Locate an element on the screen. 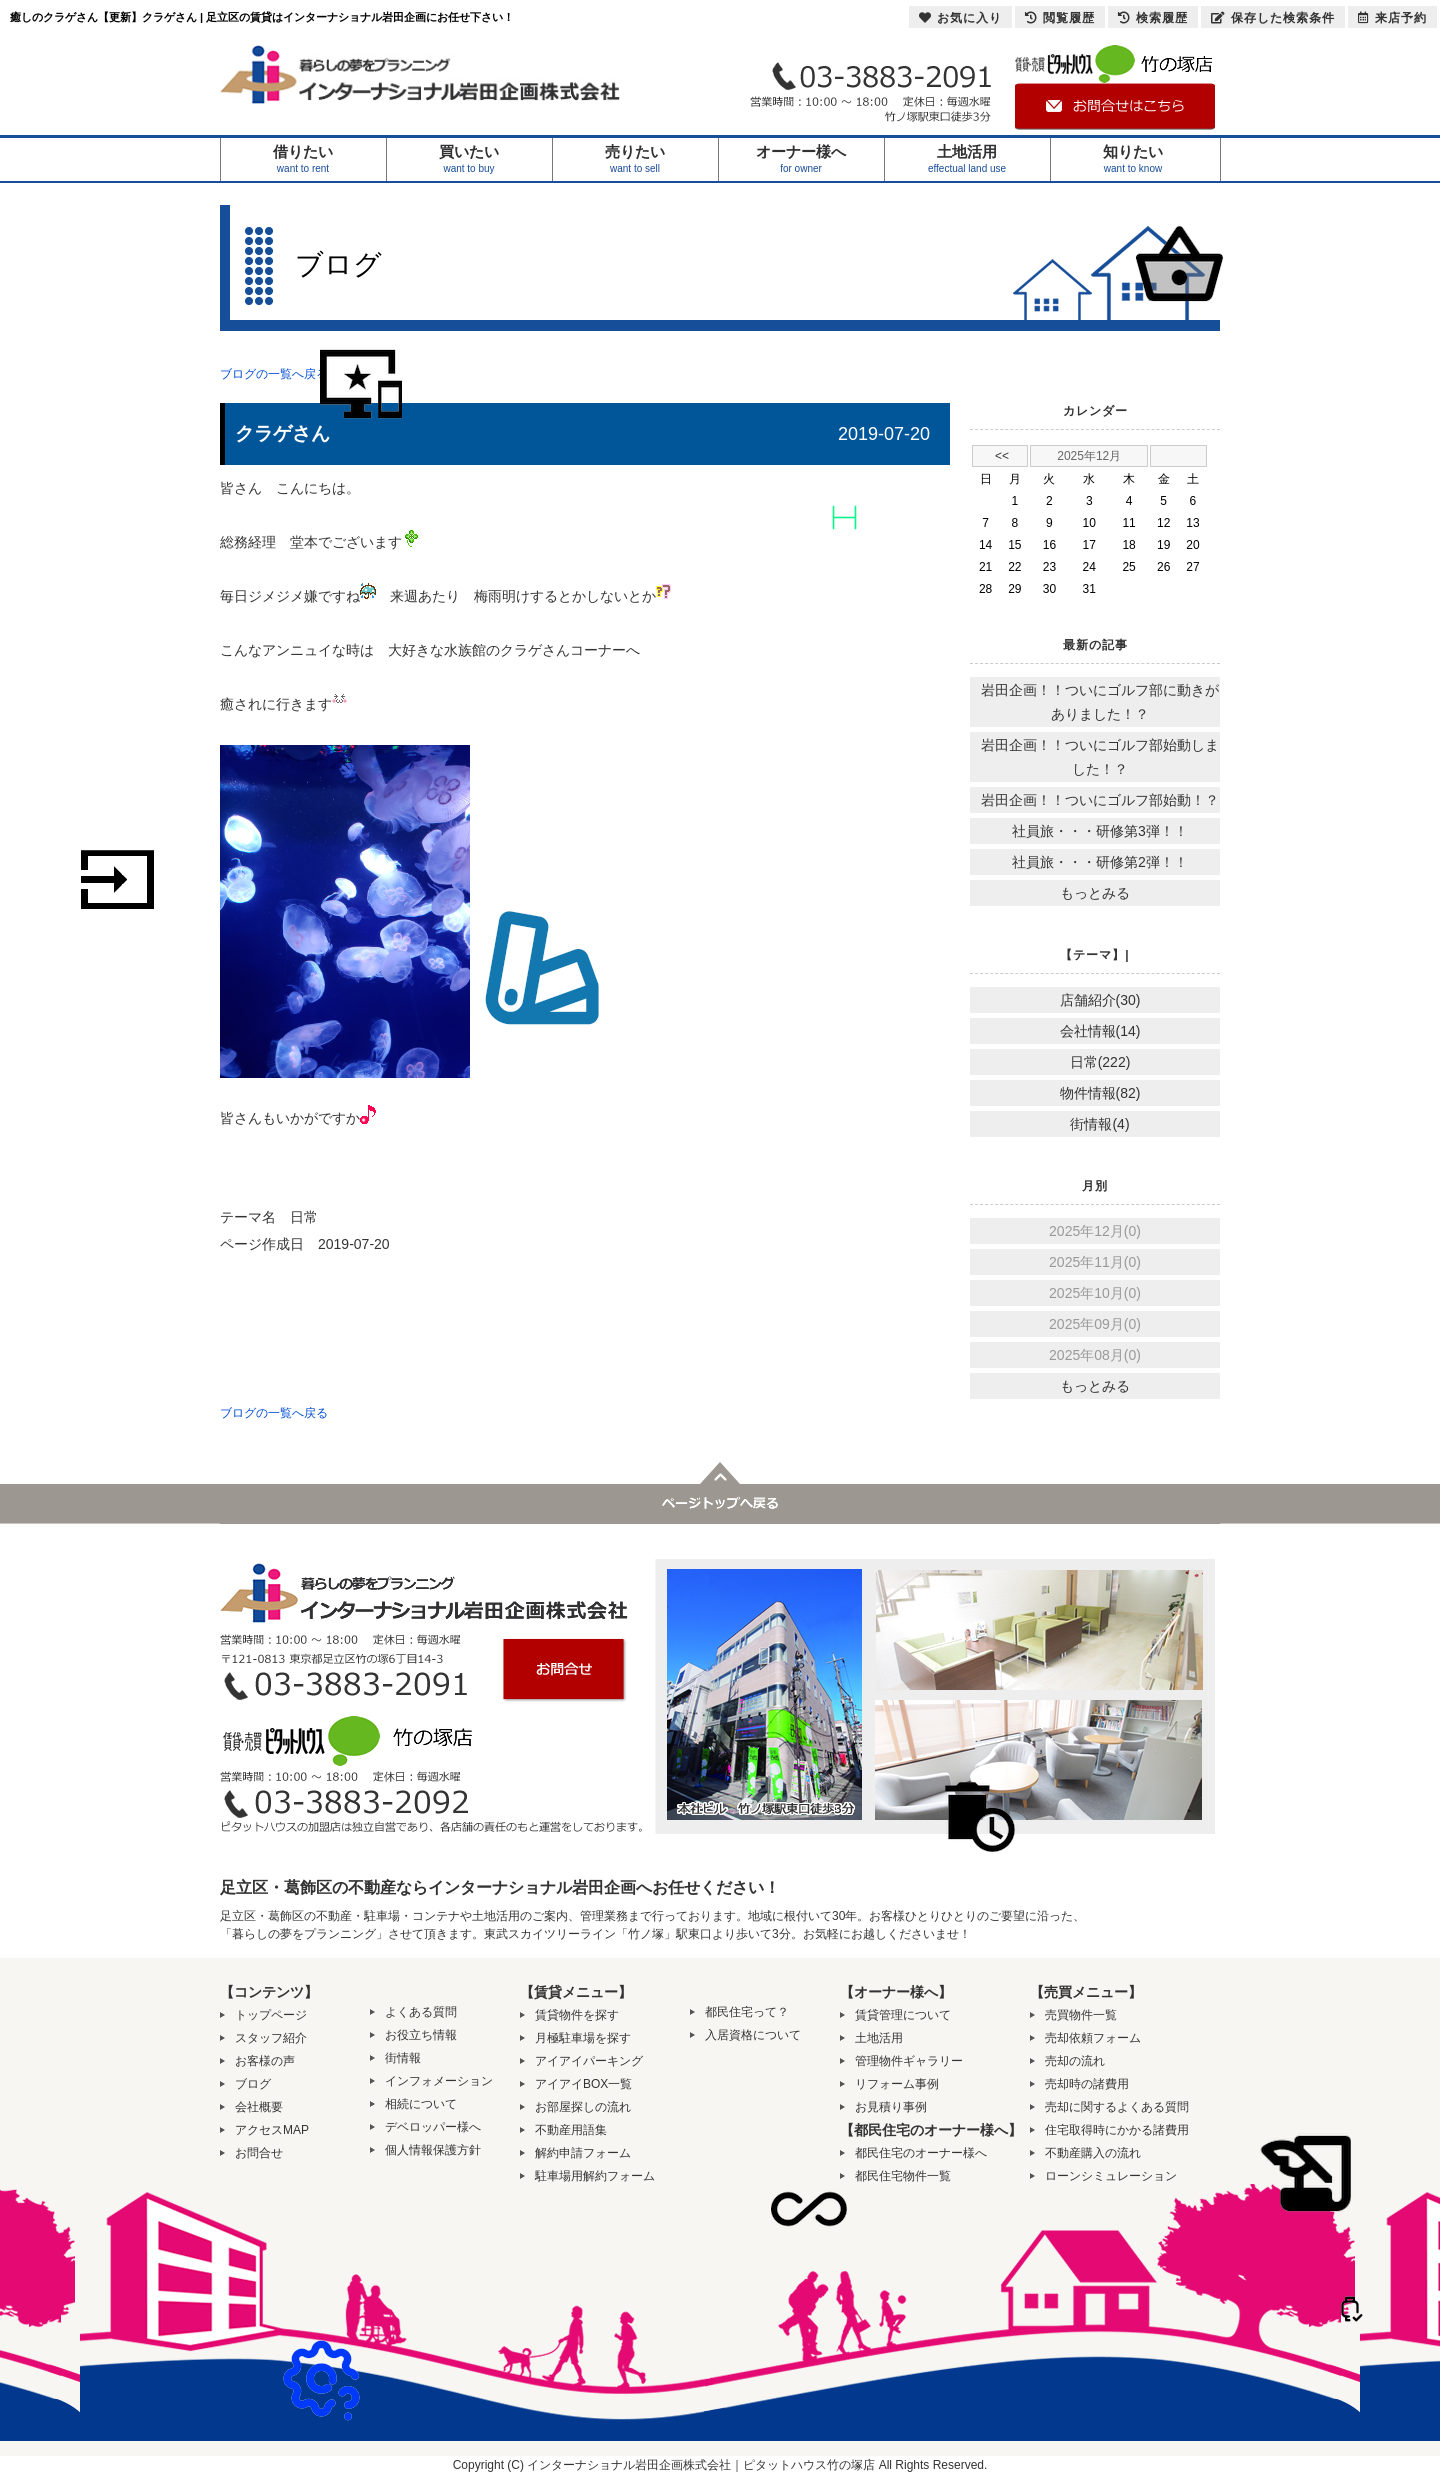 This screenshot has width=1440, height=2474. open color palette or theme options is located at coordinates (538, 972).